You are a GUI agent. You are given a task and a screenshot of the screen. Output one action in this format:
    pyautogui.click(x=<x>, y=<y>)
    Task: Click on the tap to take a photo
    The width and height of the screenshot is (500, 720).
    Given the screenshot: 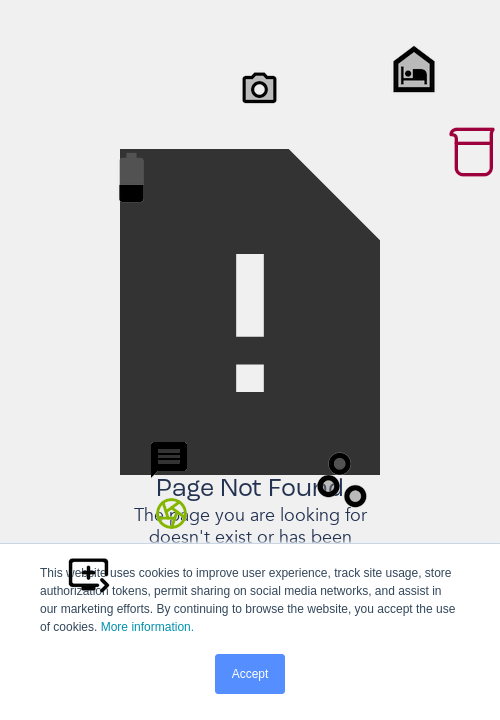 What is the action you would take?
    pyautogui.click(x=259, y=89)
    